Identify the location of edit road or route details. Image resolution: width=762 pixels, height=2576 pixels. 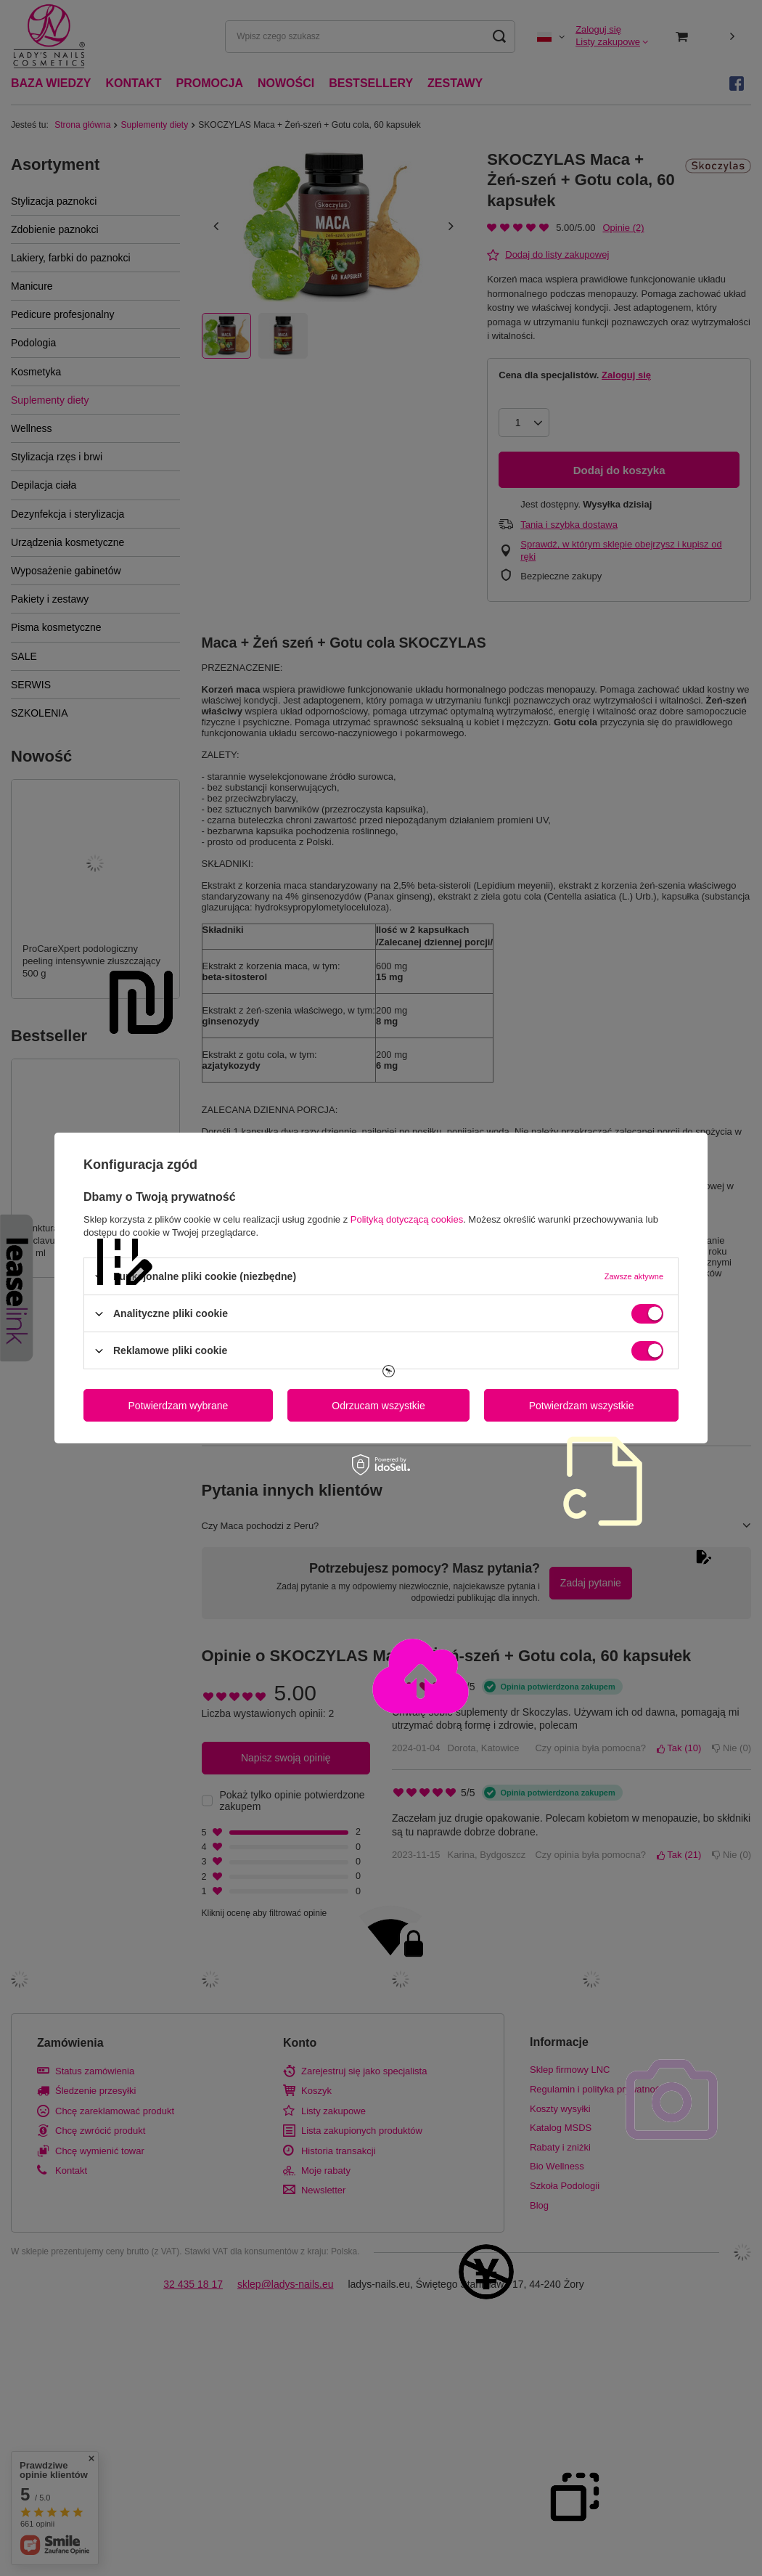
(120, 1262).